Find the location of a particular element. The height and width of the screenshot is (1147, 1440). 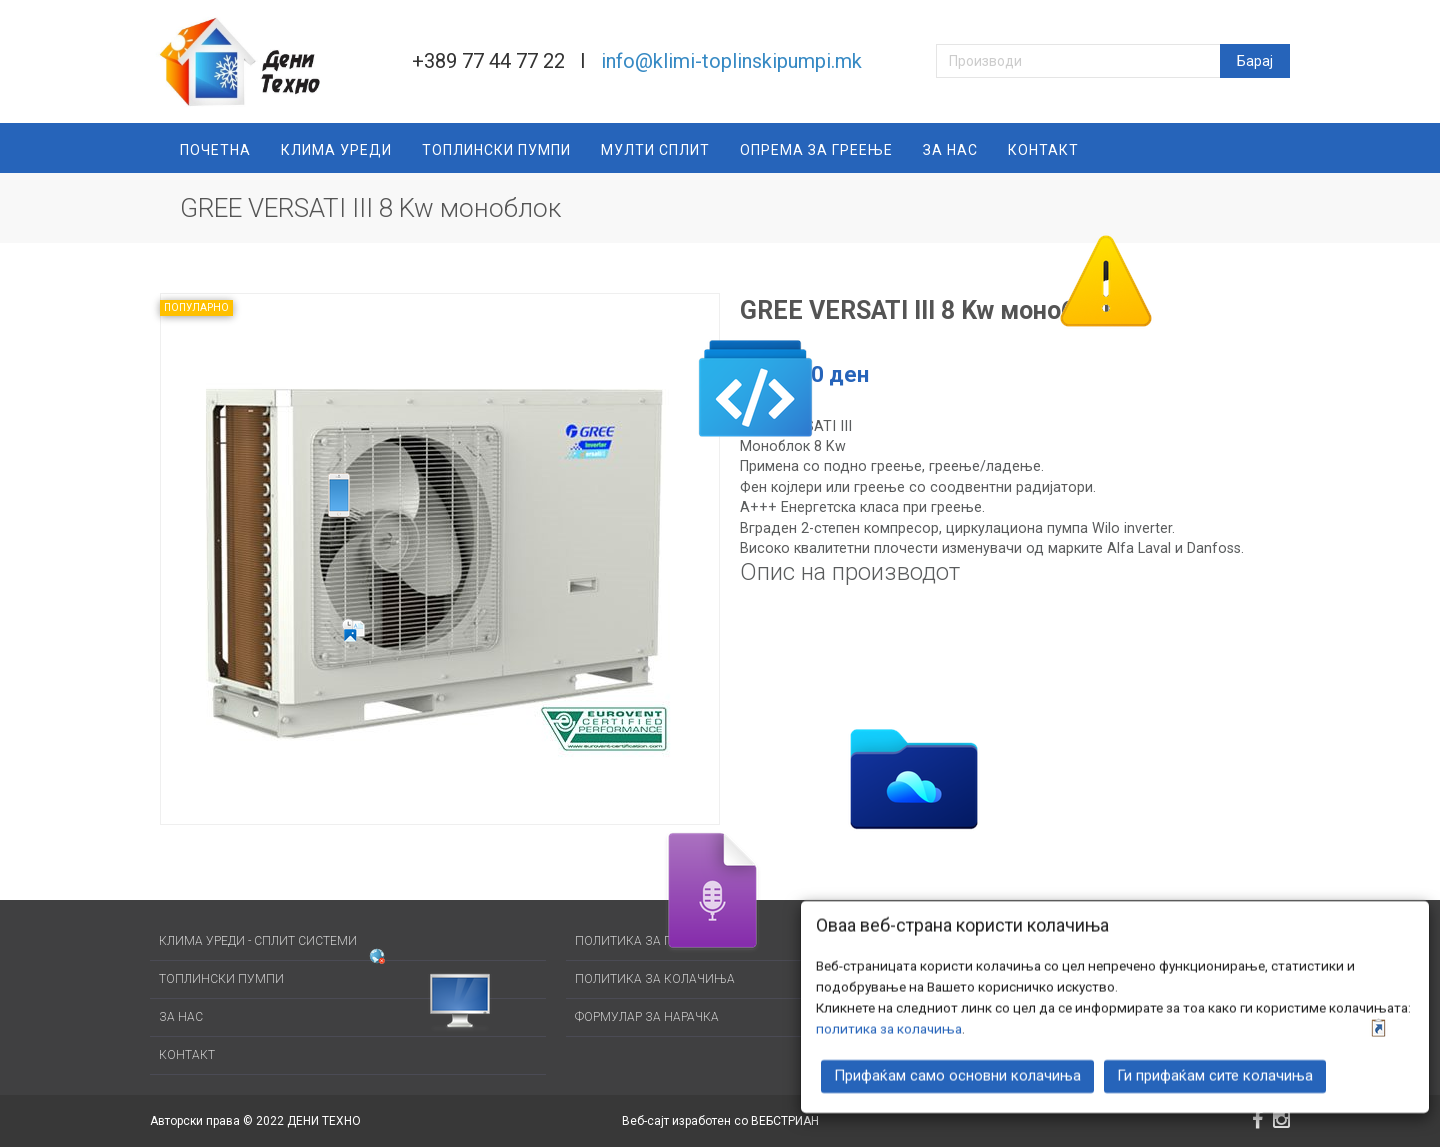

indicates file or folder syncing to cloud is located at coordinates (1335, 755).